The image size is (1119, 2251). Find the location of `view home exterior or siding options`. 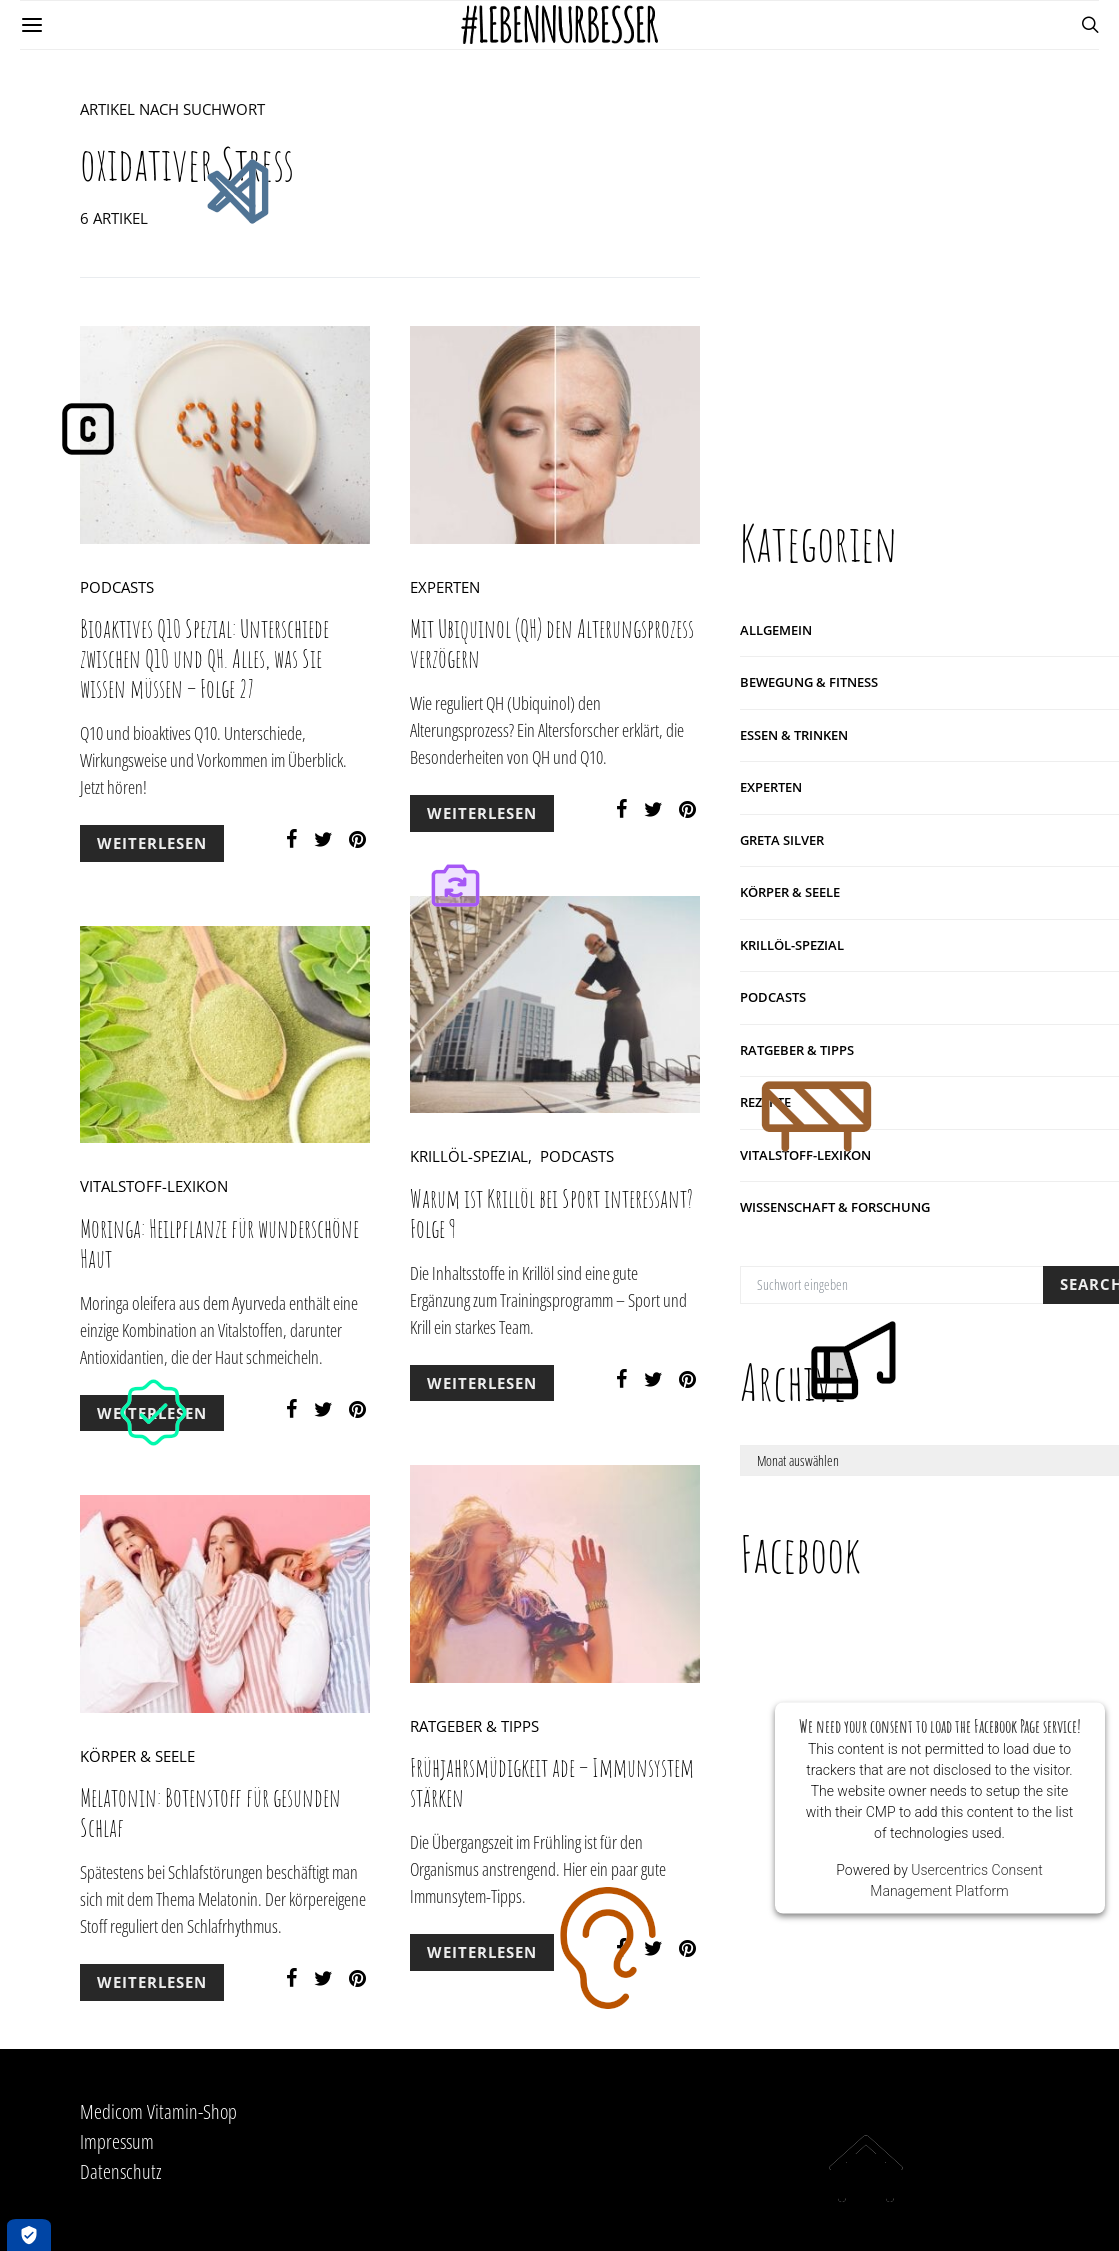

view home exterior or siding options is located at coordinates (866, 2170).